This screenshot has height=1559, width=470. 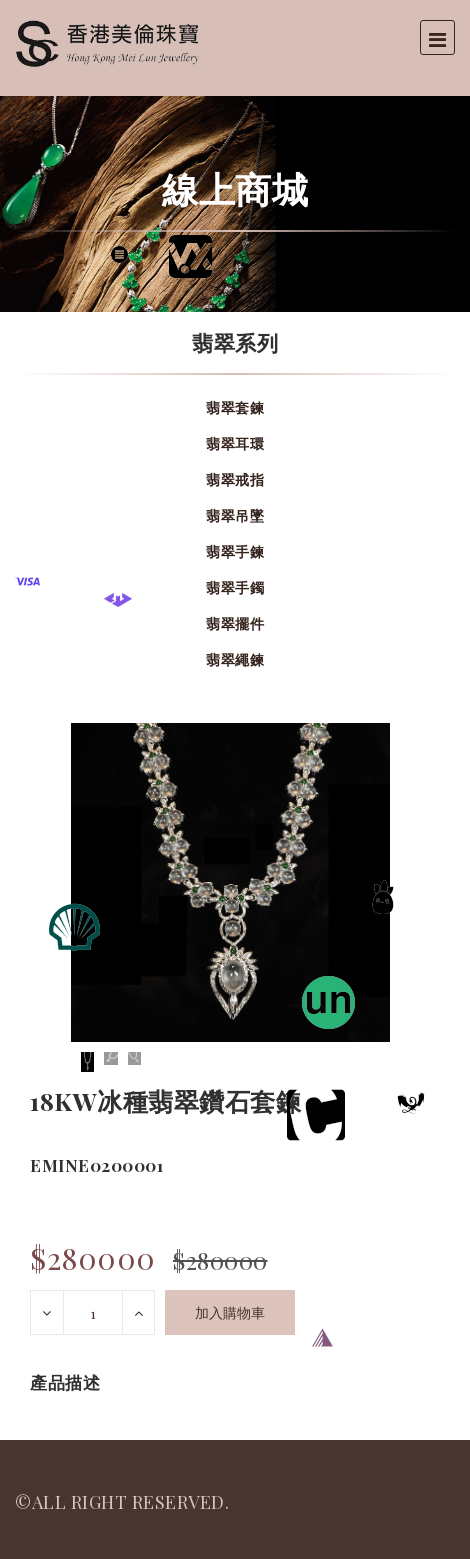 What do you see at coordinates (322, 1337) in the screenshot?
I see `exoscale cloud services logo` at bounding box center [322, 1337].